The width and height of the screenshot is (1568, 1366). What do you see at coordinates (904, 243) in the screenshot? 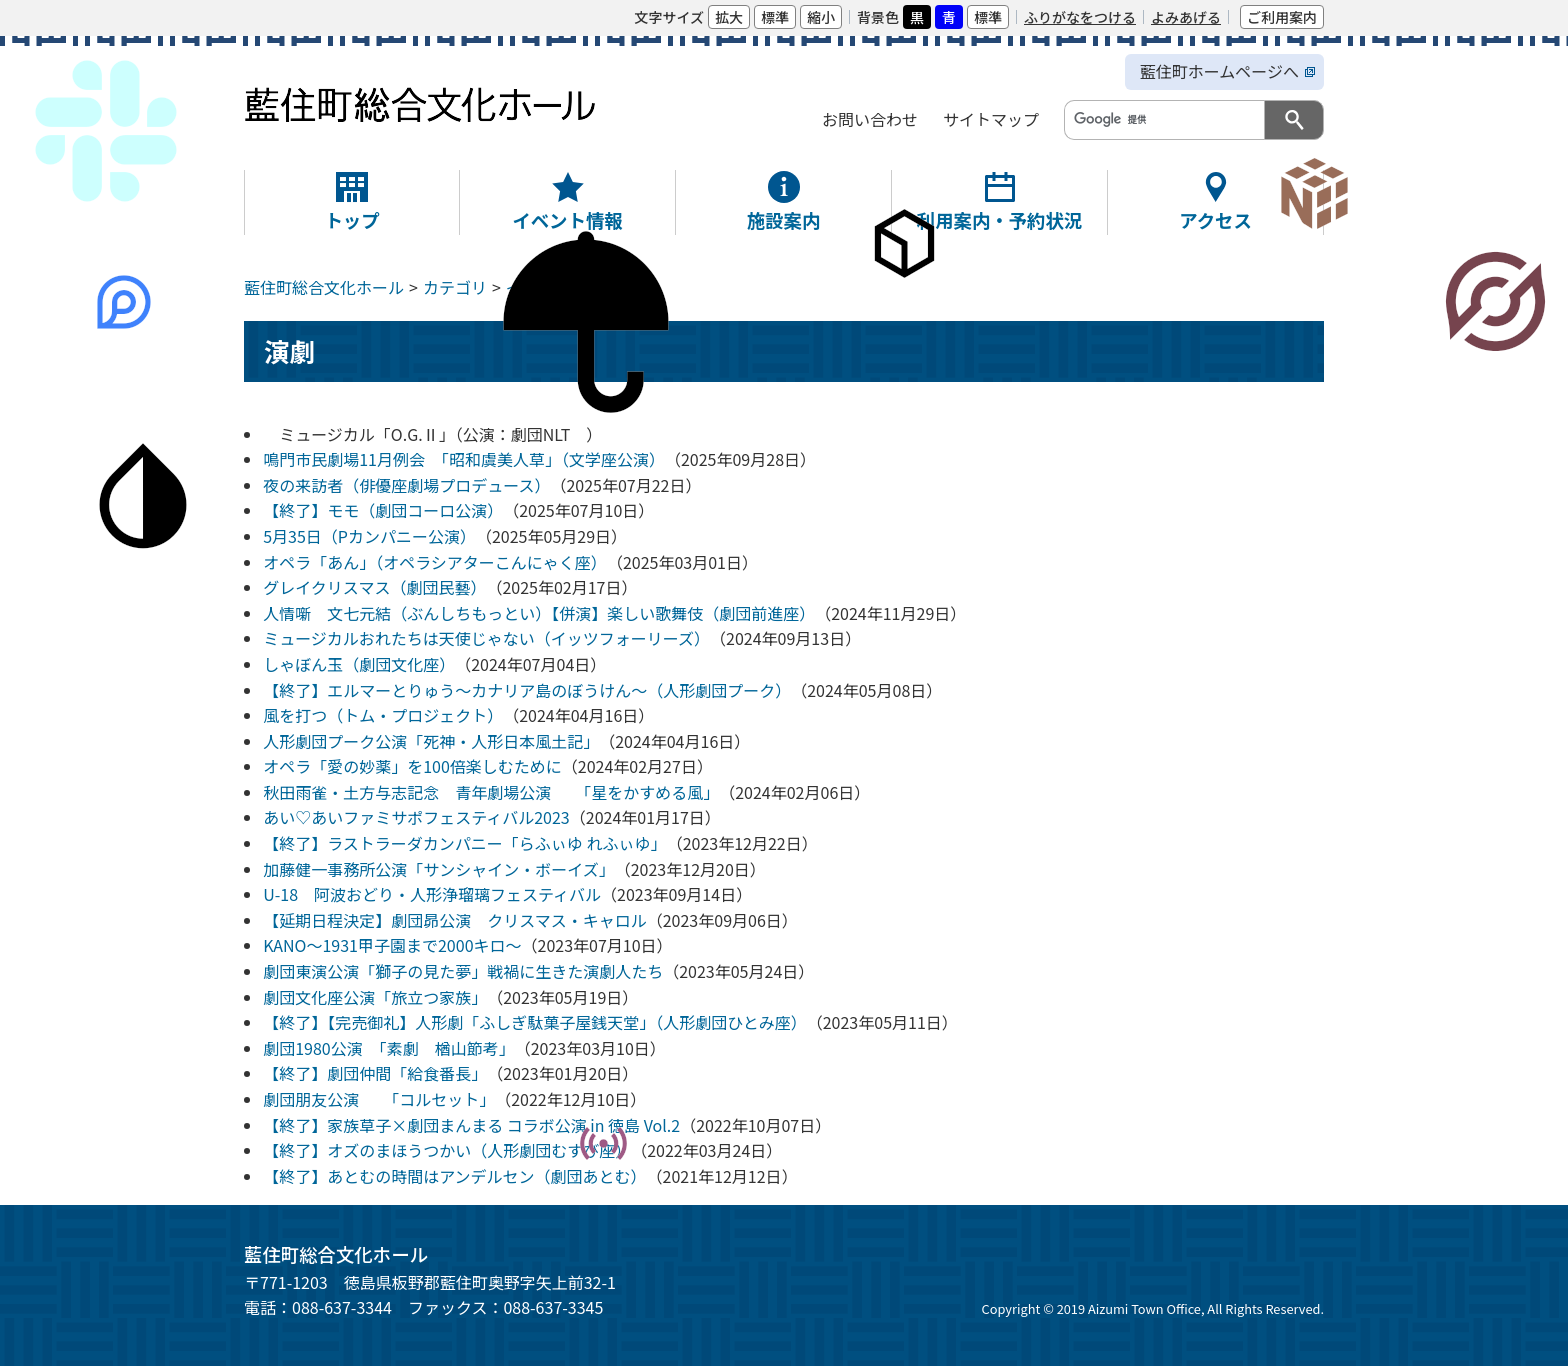
I see `open box app or package tracking` at bounding box center [904, 243].